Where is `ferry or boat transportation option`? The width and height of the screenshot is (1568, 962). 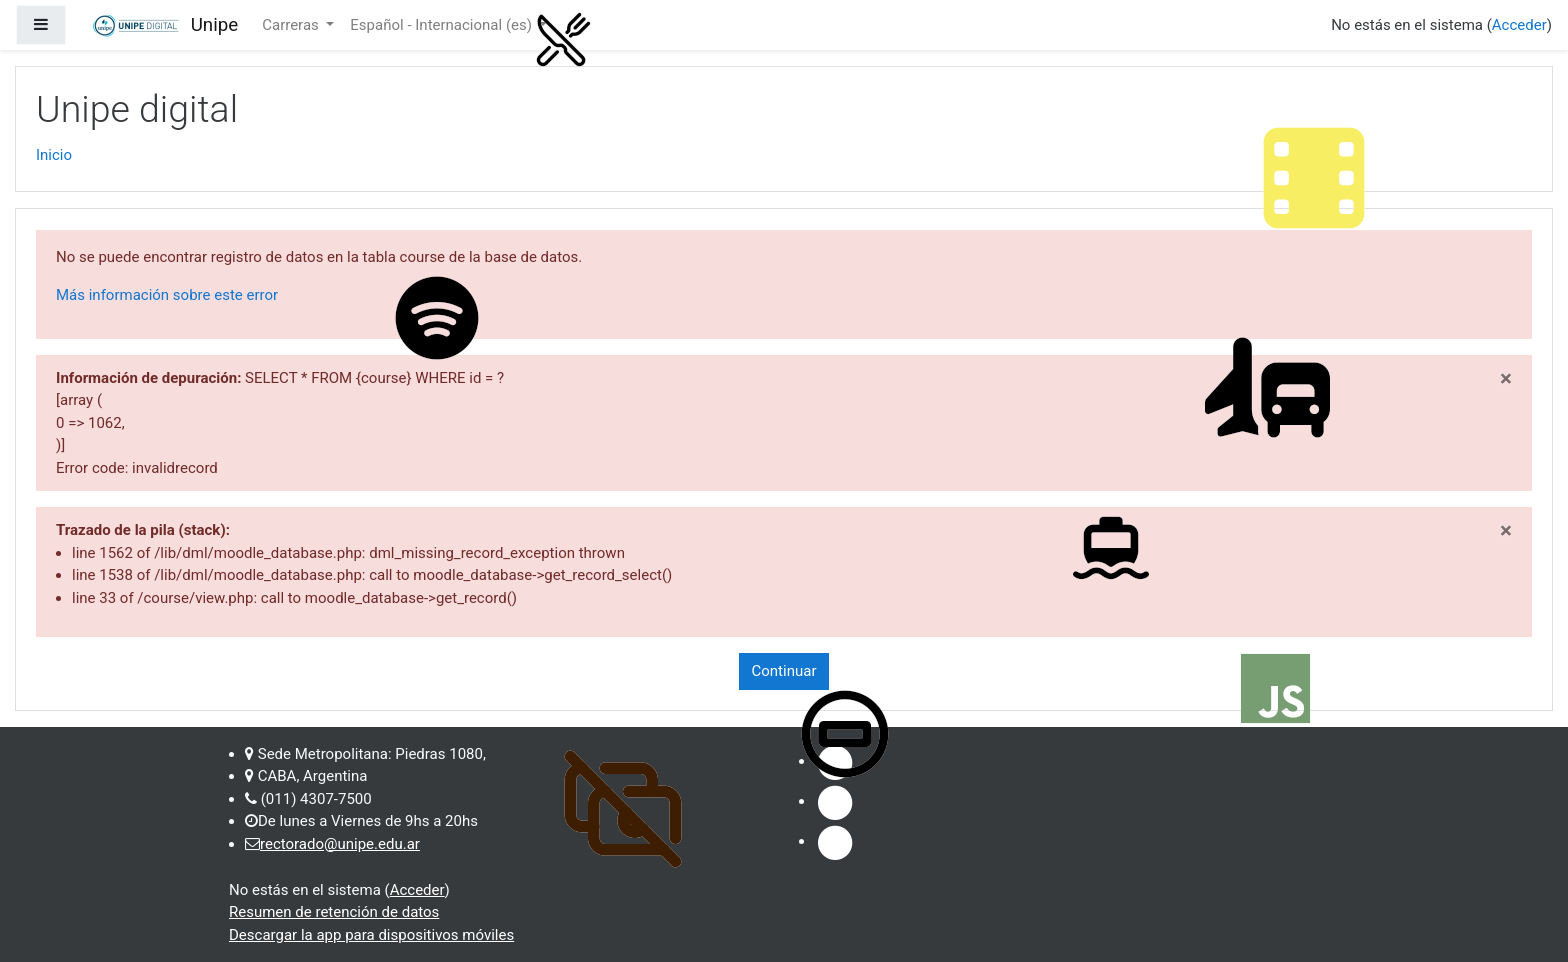 ferry or boat transportation option is located at coordinates (1111, 548).